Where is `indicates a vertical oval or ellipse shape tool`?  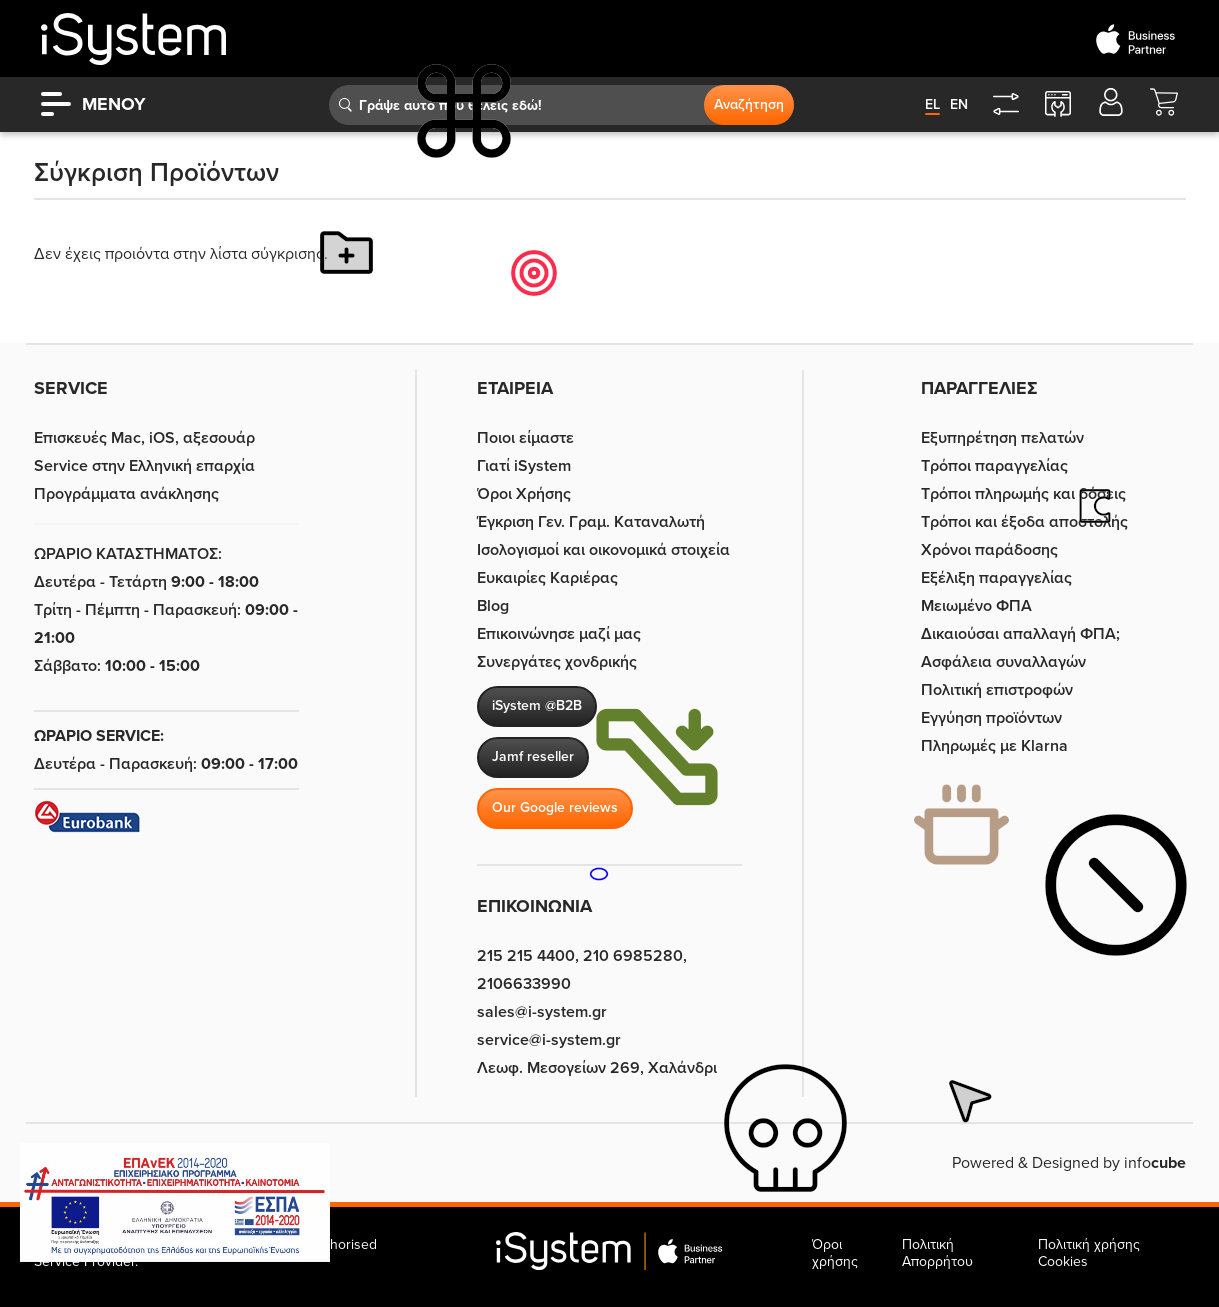
indicates a vertical oval or ellipse shape tool is located at coordinates (599, 874).